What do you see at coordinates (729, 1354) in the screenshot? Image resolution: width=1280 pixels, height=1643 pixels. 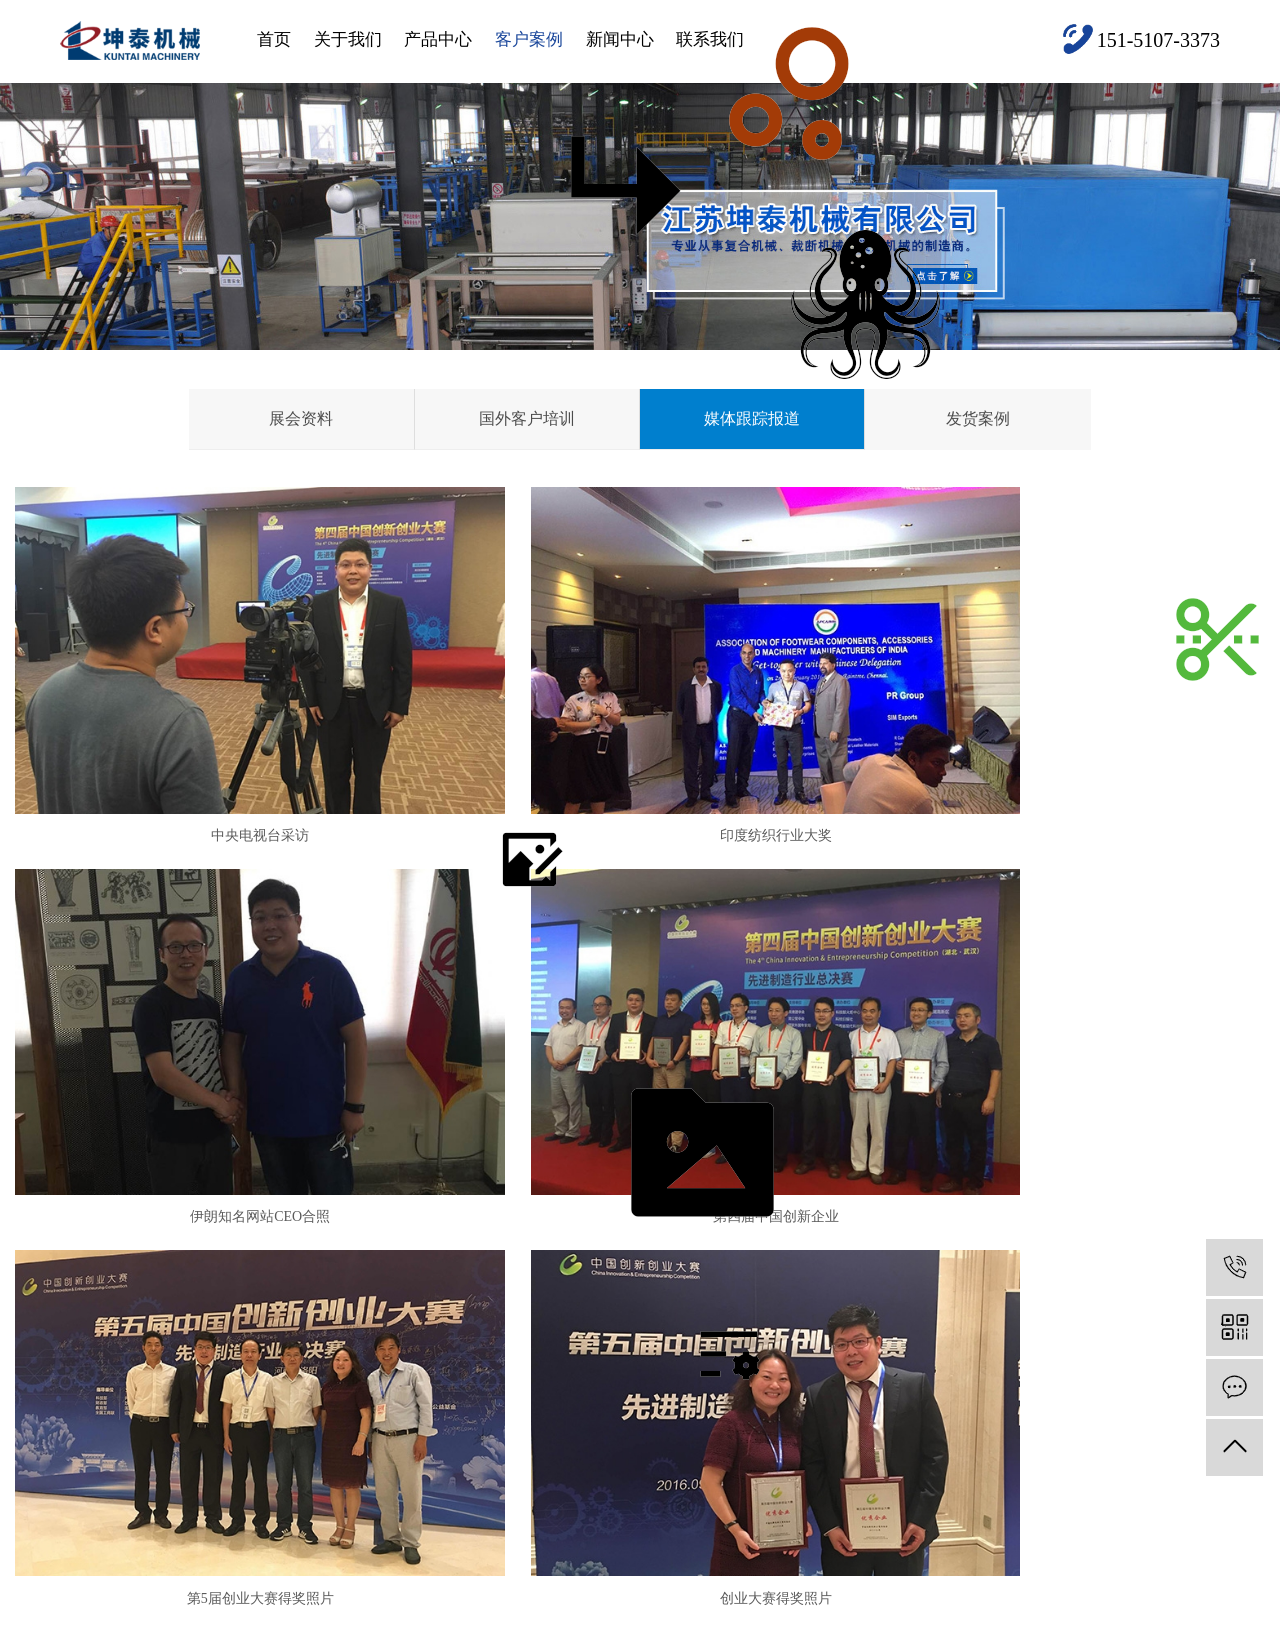 I see `access list settings or preferences` at bounding box center [729, 1354].